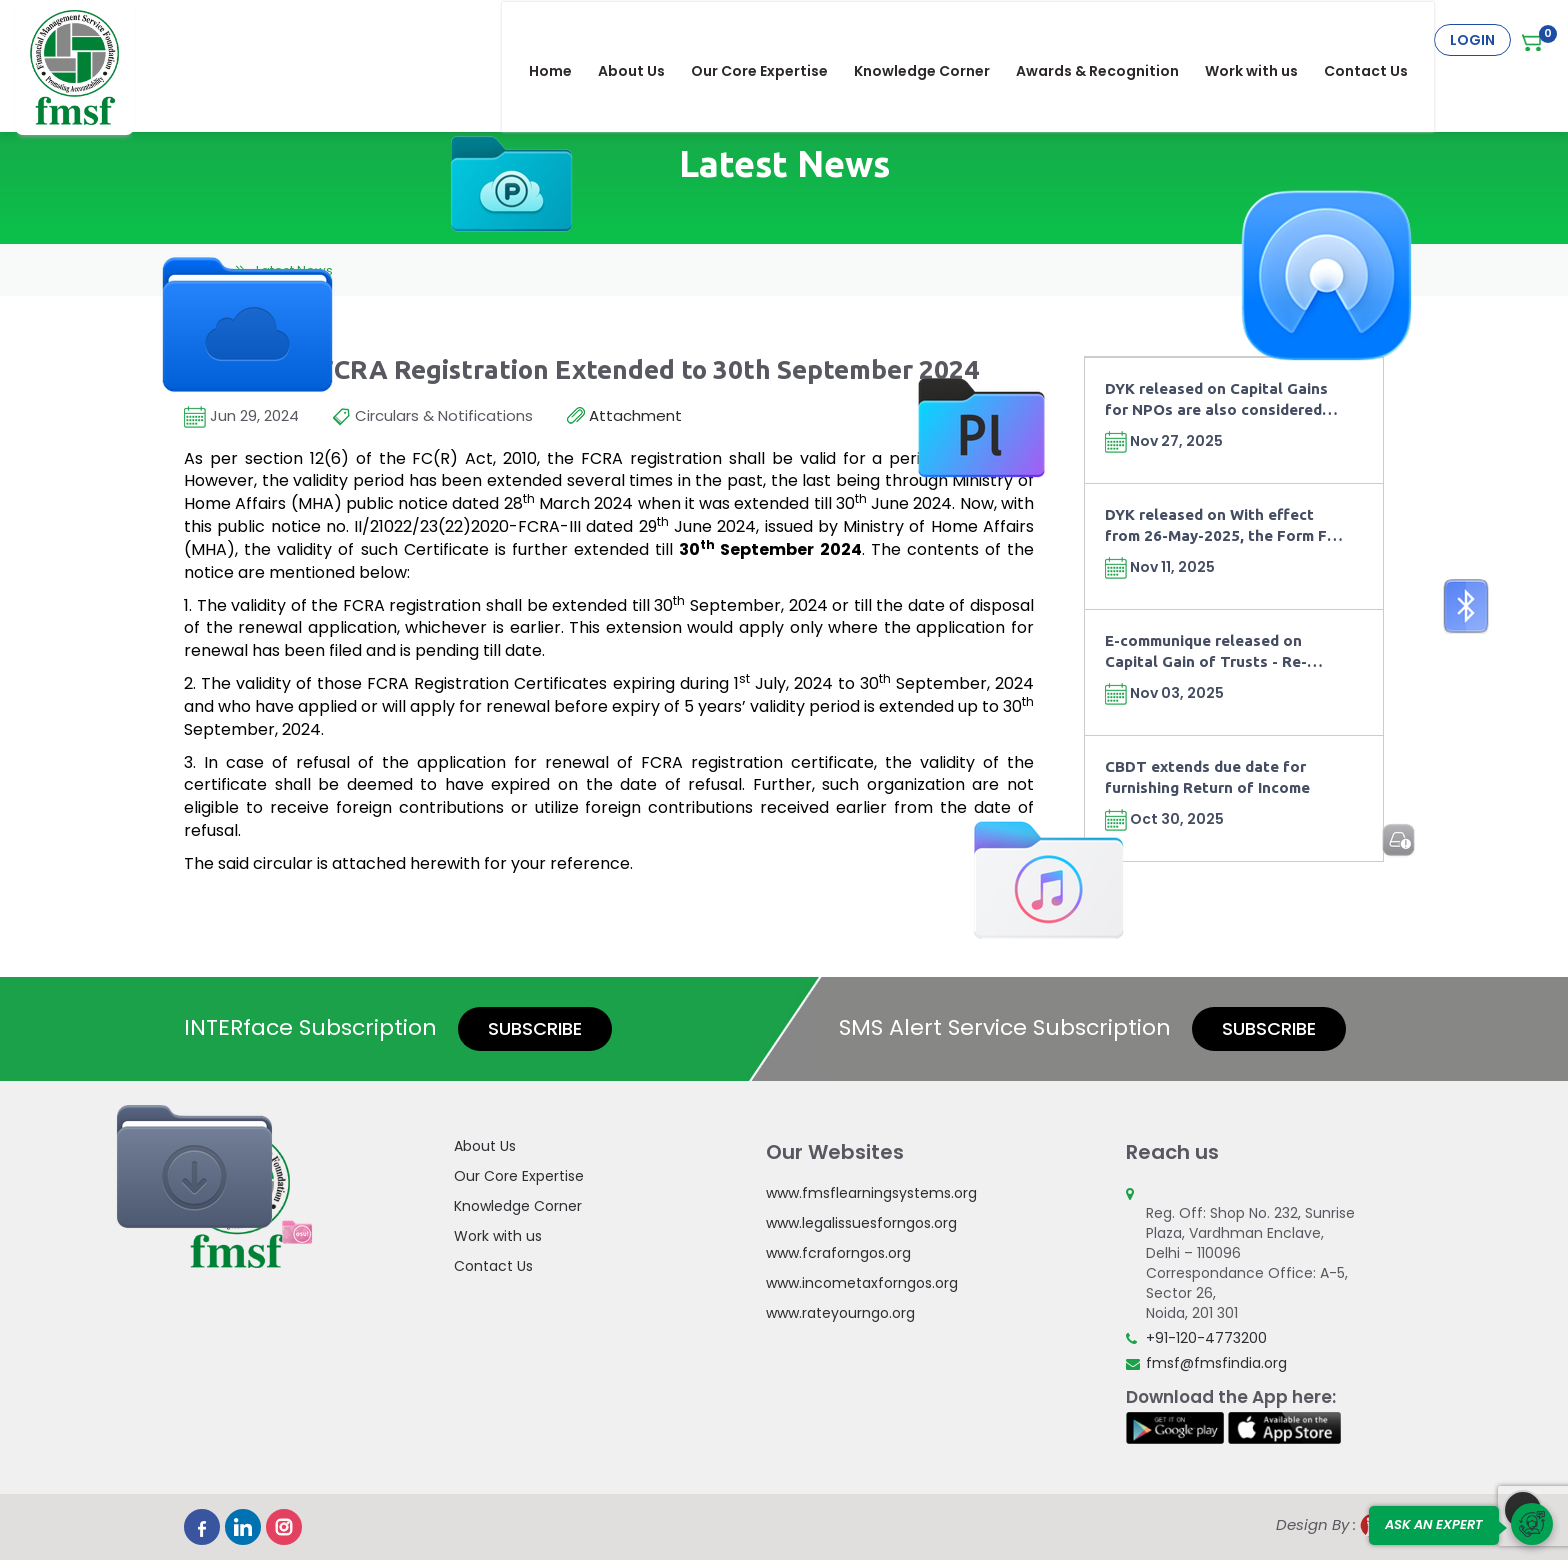  I want to click on open your osu! game files folder, so click(297, 1233).